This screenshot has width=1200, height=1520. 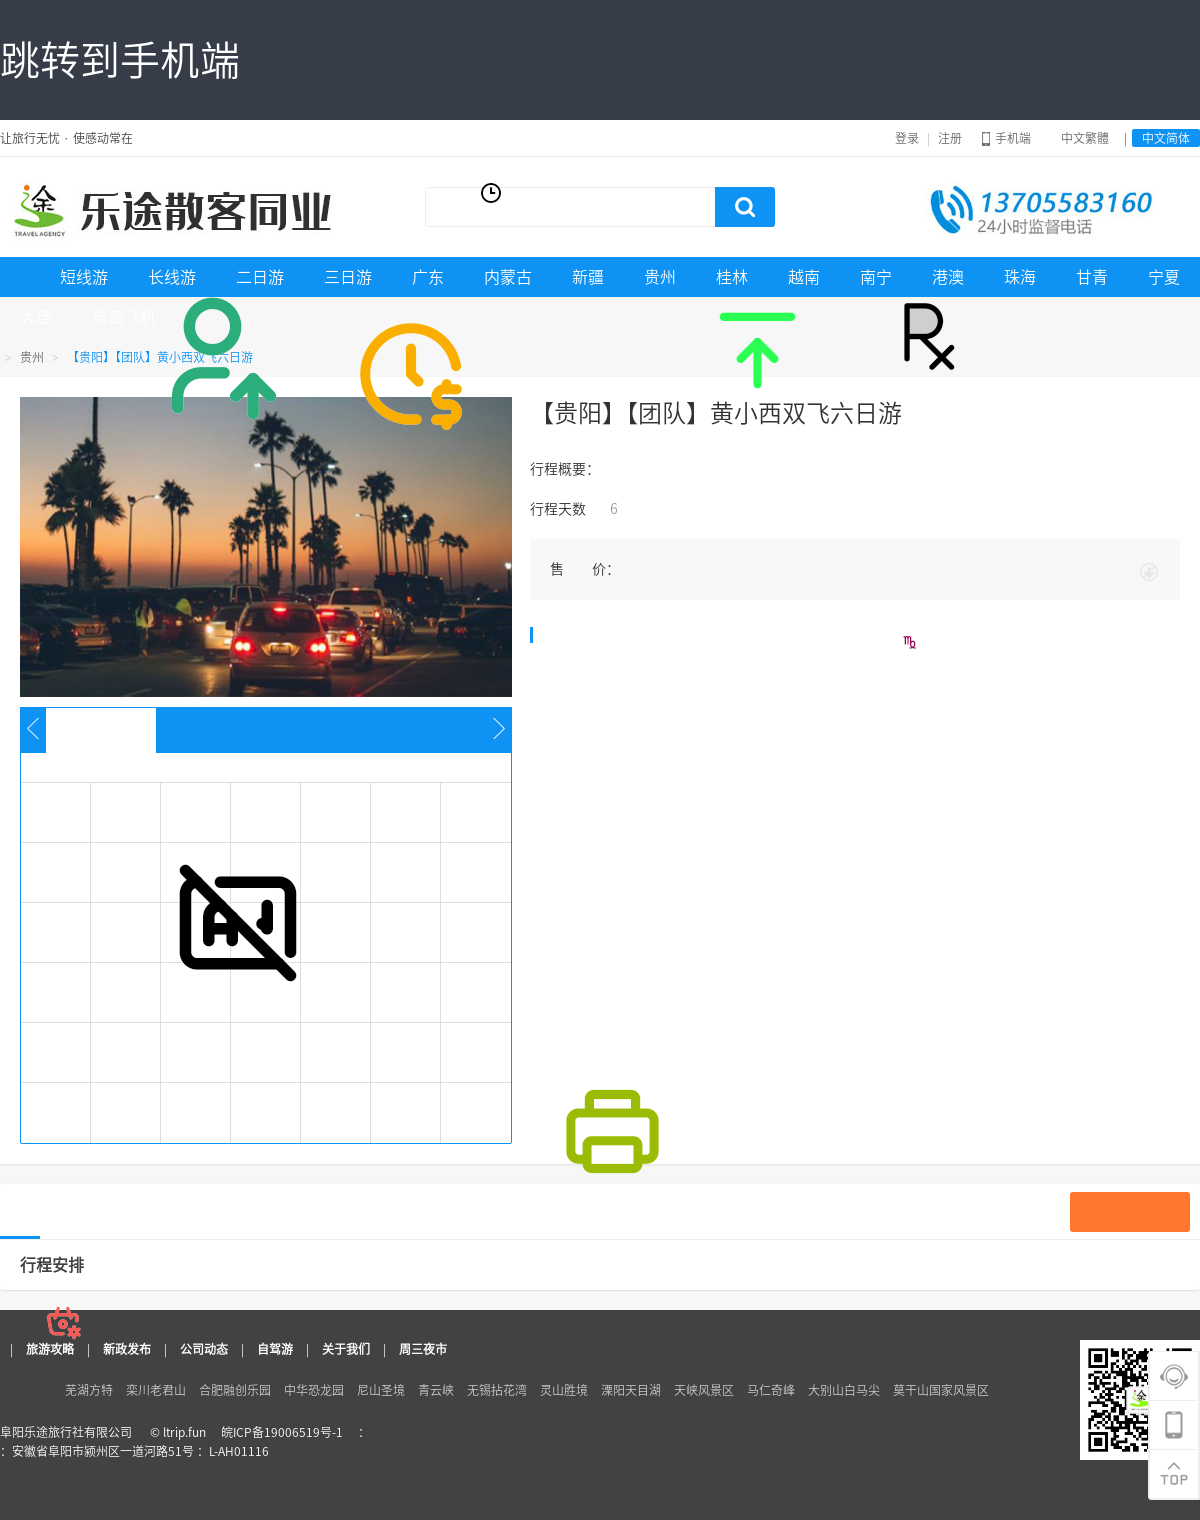 What do you see at coordinates (491, 193) in the screenshot?
I see `view current time` at bounding box center [491, 193].